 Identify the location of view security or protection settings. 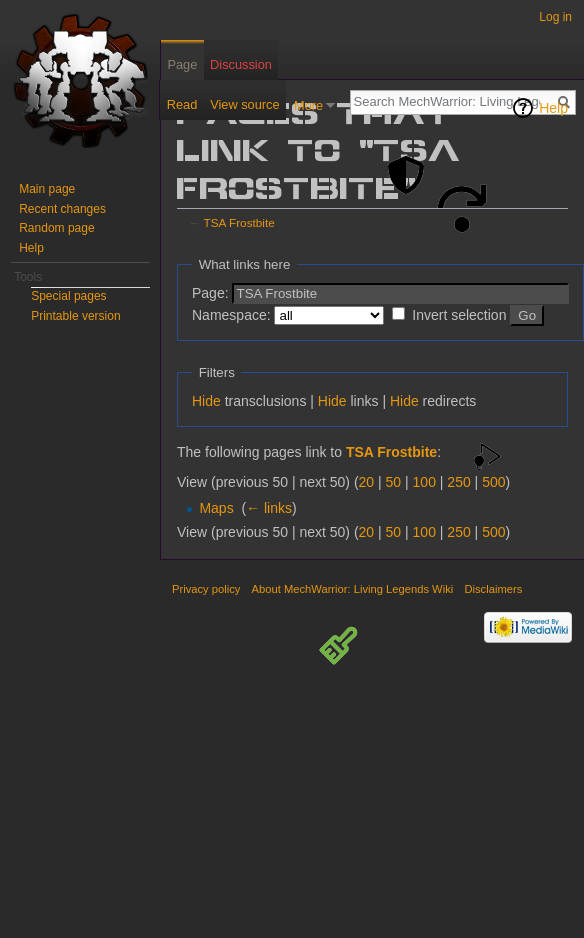
(406, 175).